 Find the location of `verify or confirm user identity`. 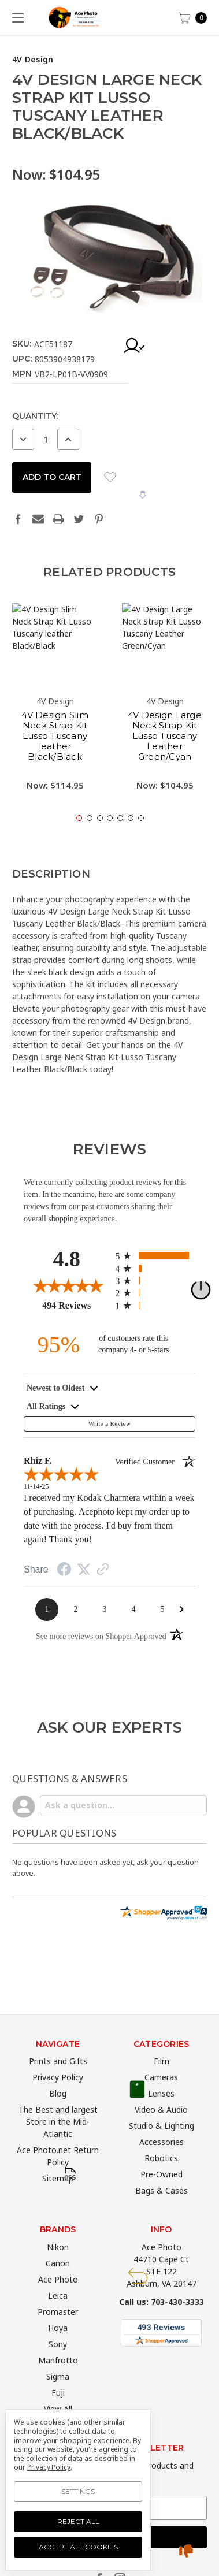

verify or confirm user identity is located at coordinates (133, 346).